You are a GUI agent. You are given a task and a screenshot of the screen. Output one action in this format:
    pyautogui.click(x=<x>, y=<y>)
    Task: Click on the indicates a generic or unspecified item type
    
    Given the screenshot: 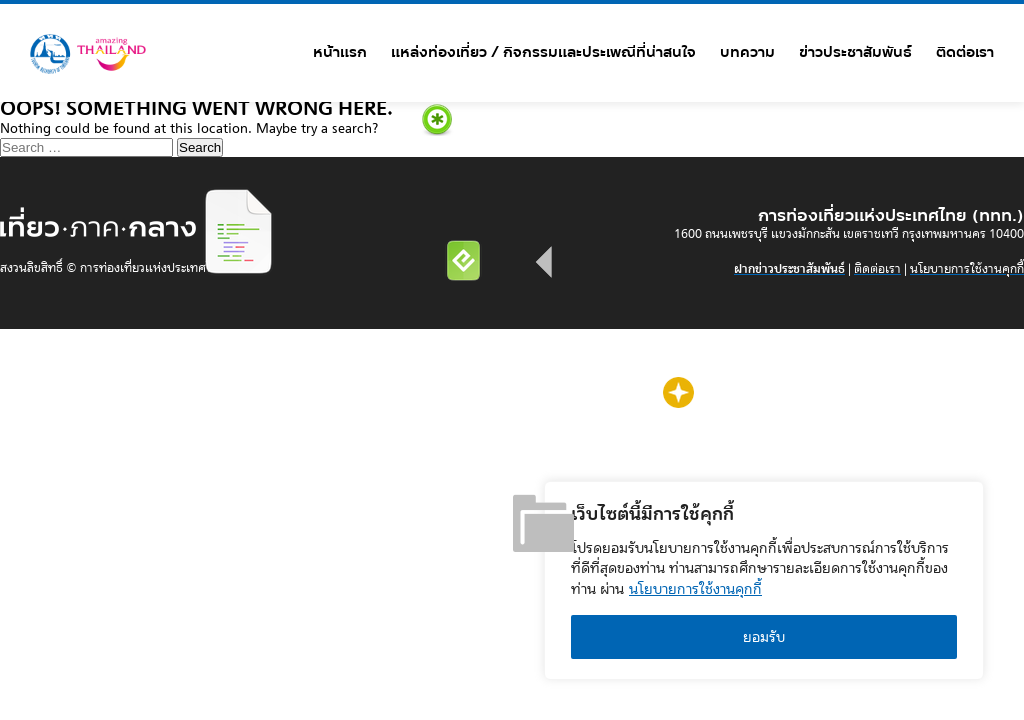 What is the action you would take?
    pyautogui.click(x=437, y=119)
    